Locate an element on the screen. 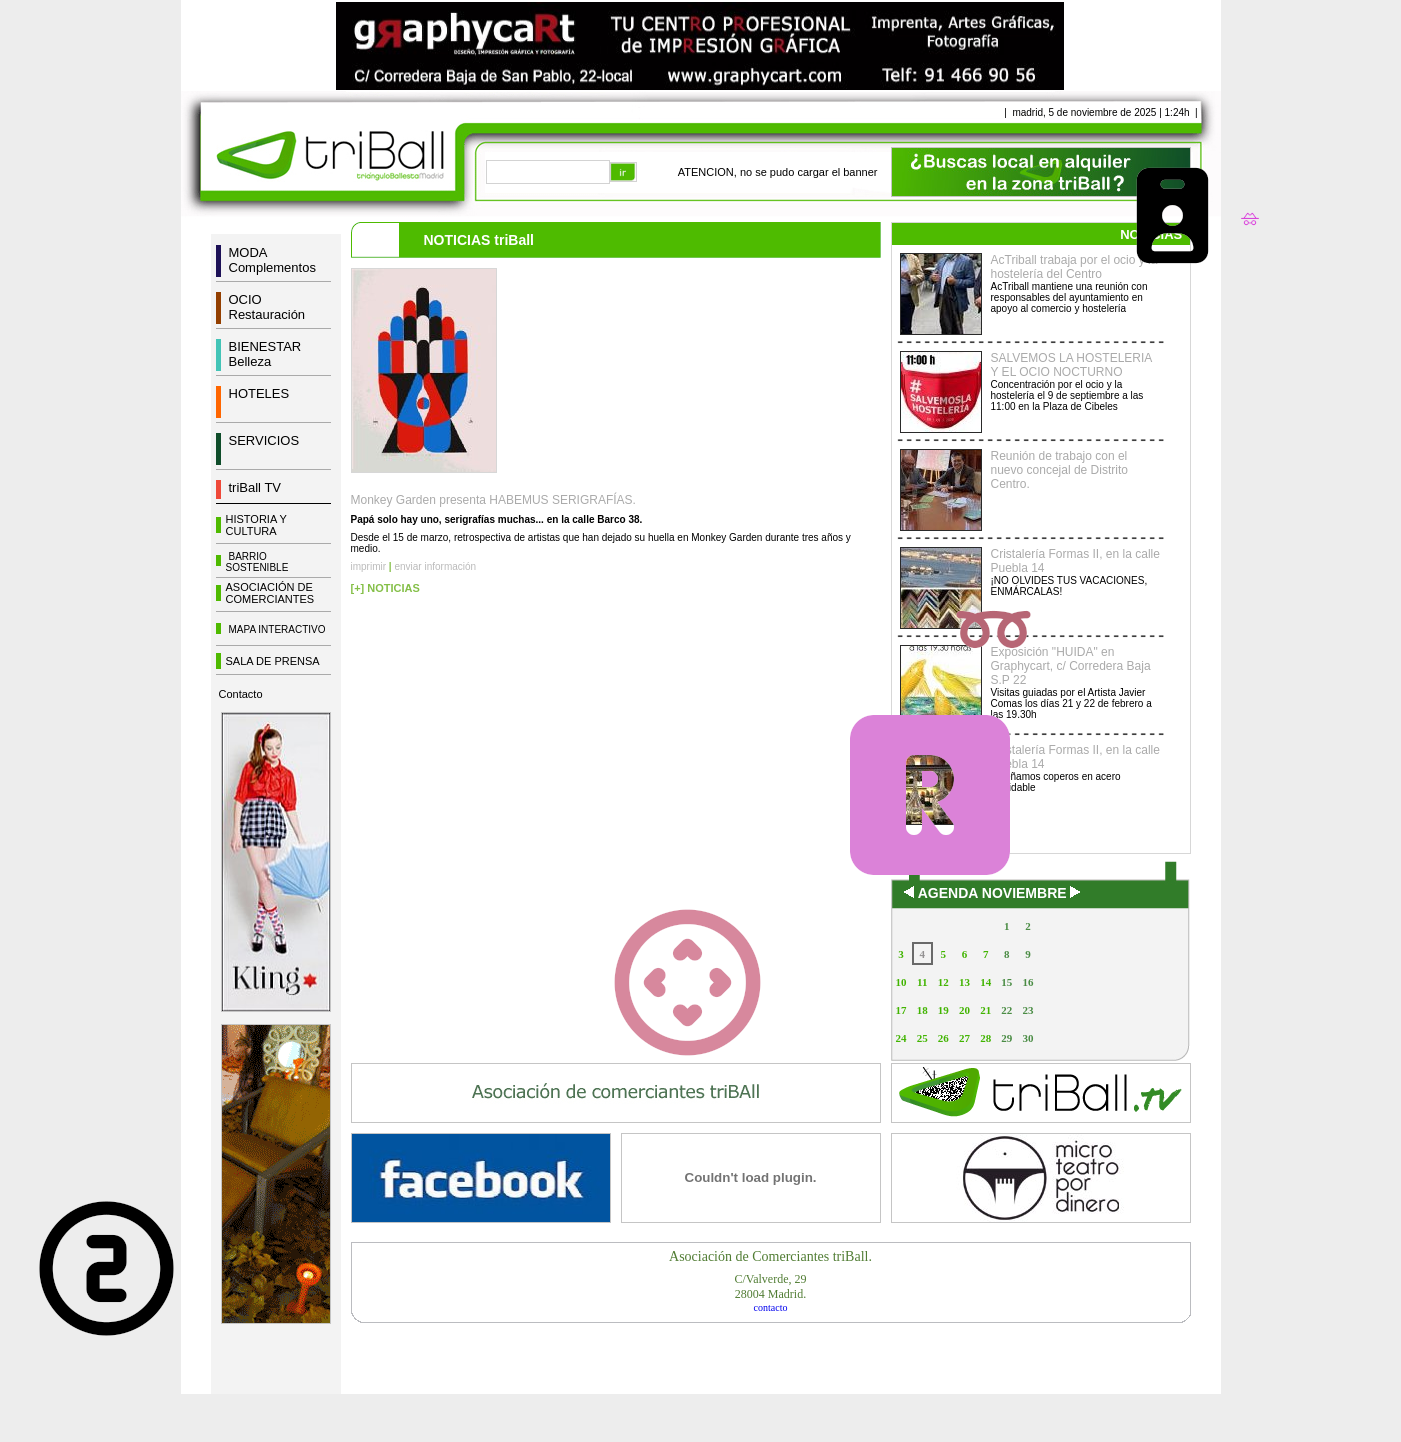 This screenshot has width=1401, height=1442. indicates step 2 in a multi-step process is located at coordinates (106, 1268).